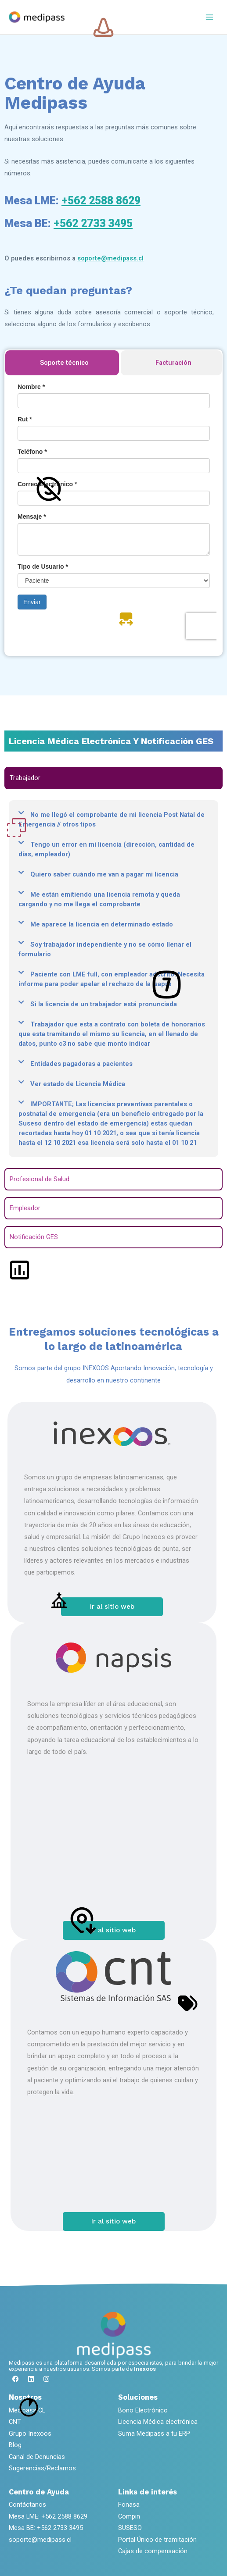 This screenshot has width=227, height=2576. I want to click on open VLC media player, so click(103, 28).